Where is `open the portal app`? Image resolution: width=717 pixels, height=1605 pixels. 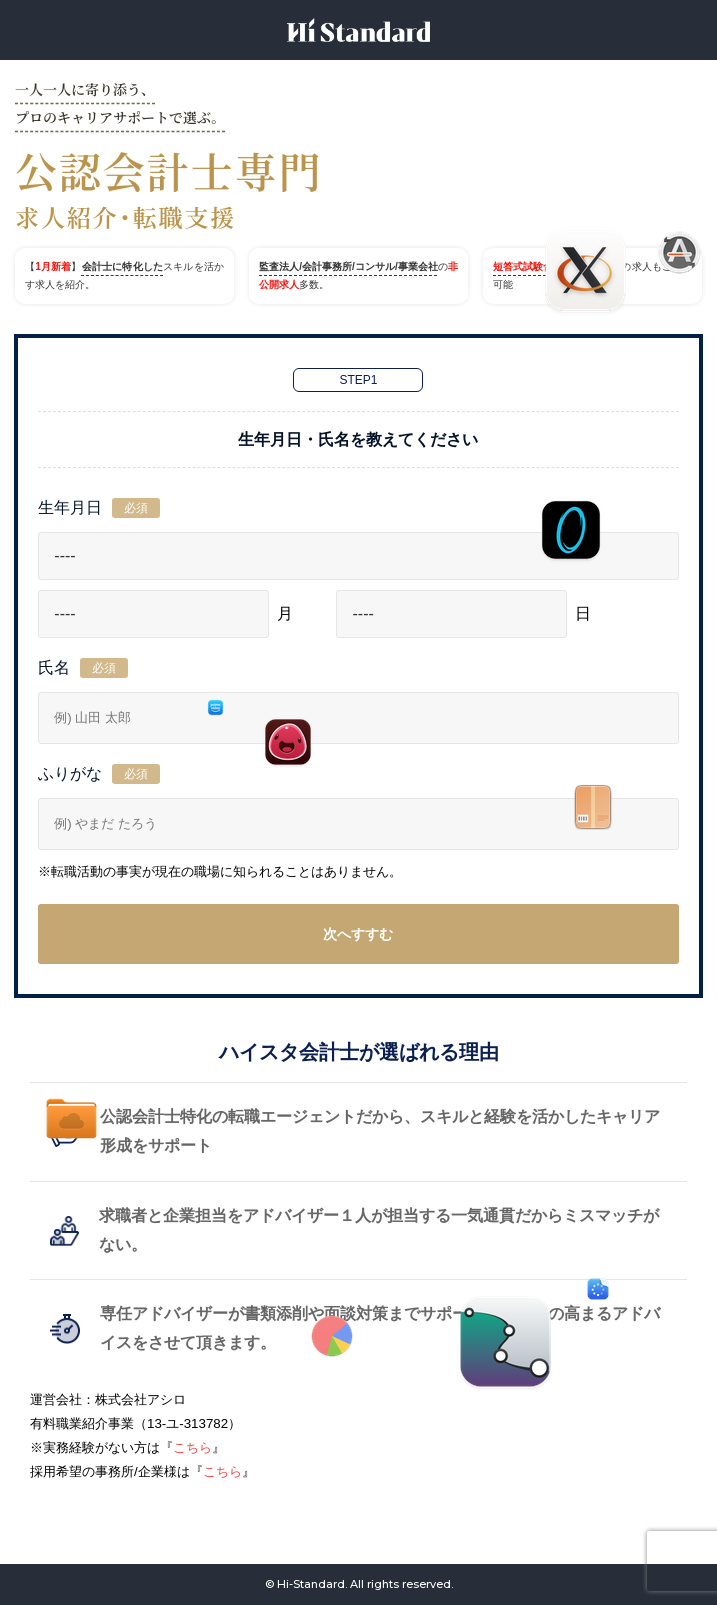 open the portal app is located at coordinates (571, 530).